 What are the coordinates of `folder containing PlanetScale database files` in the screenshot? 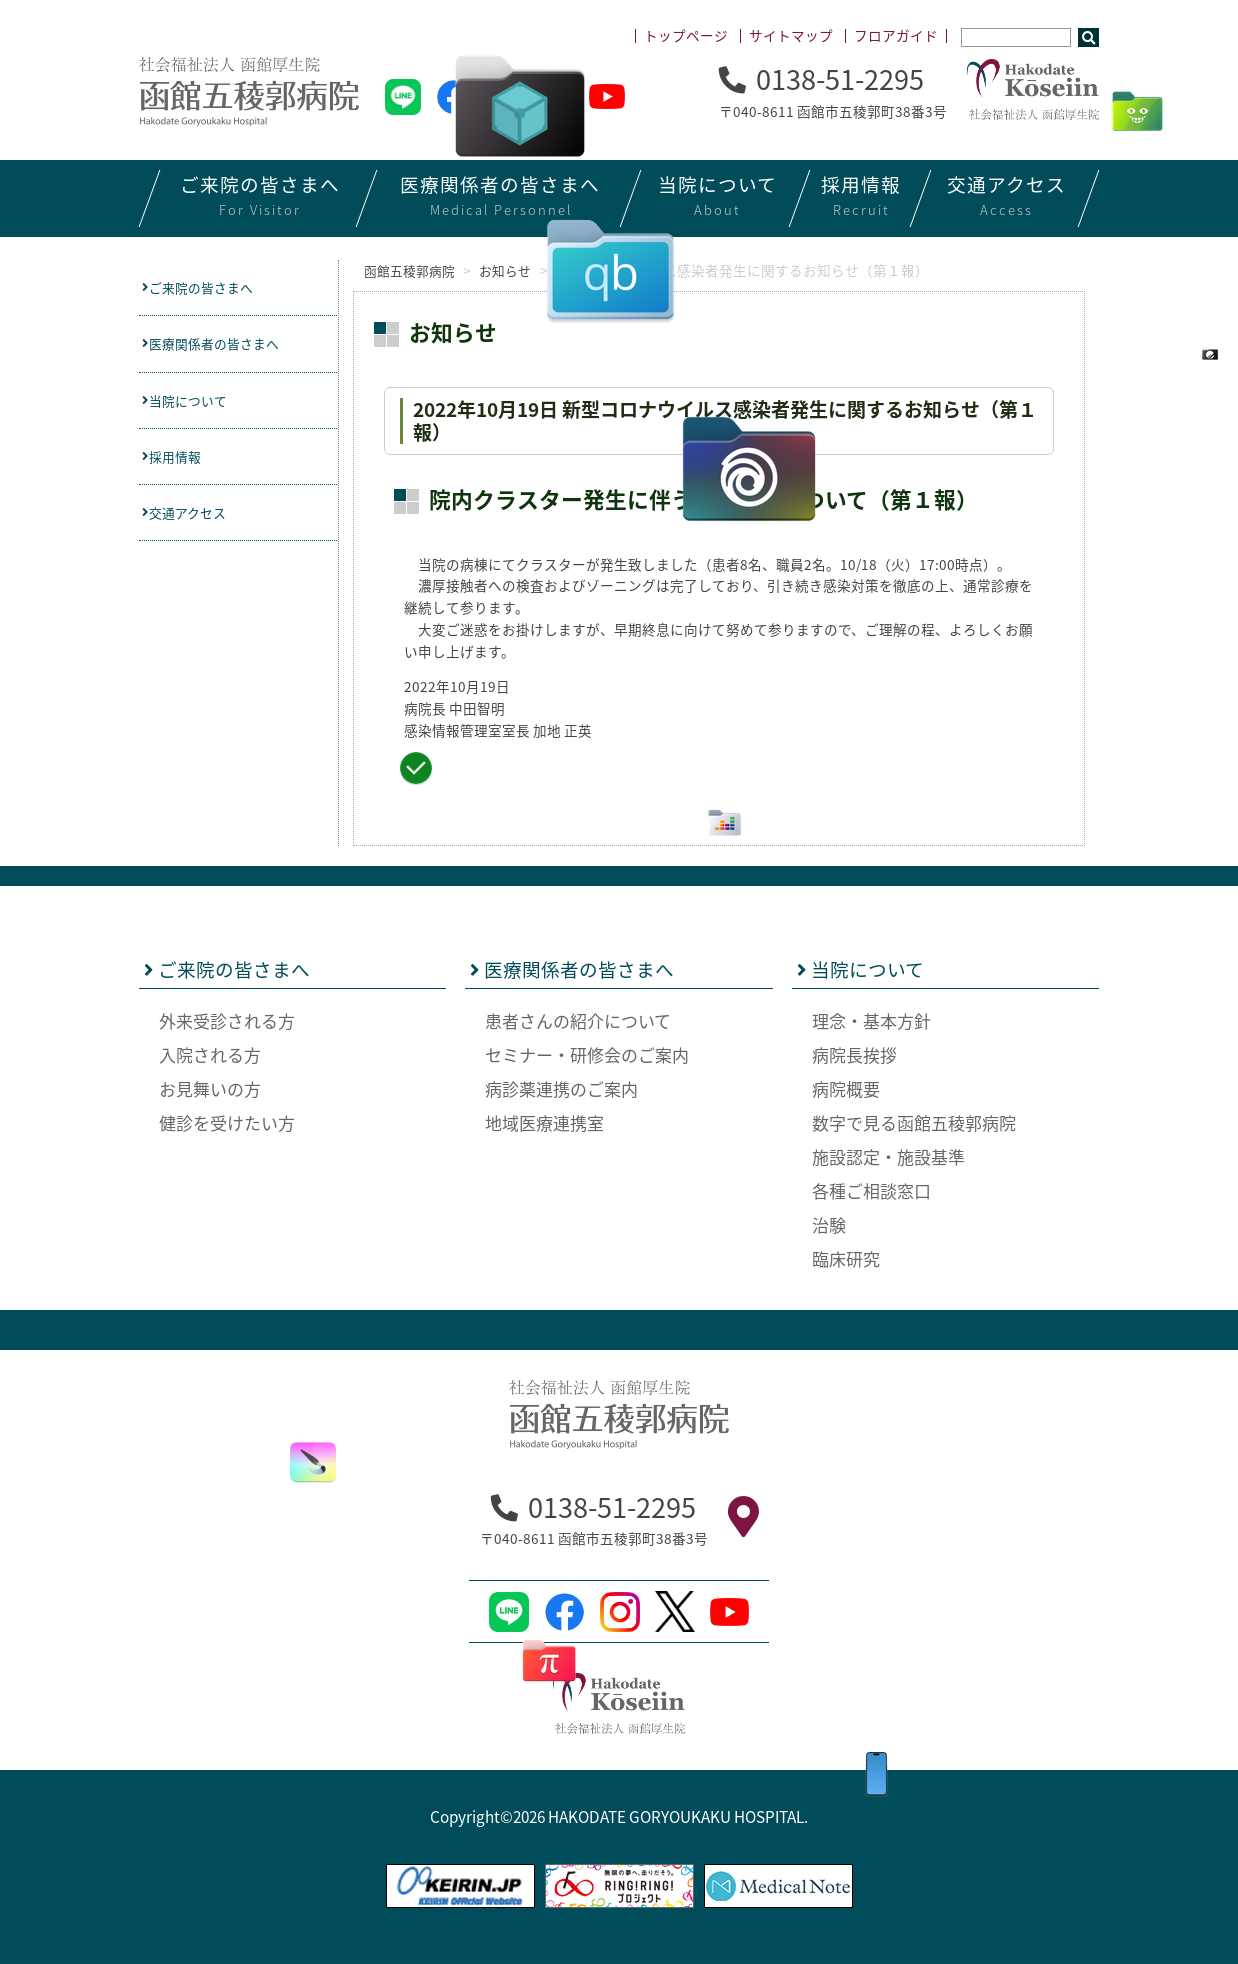 It's located at (1210, 354).